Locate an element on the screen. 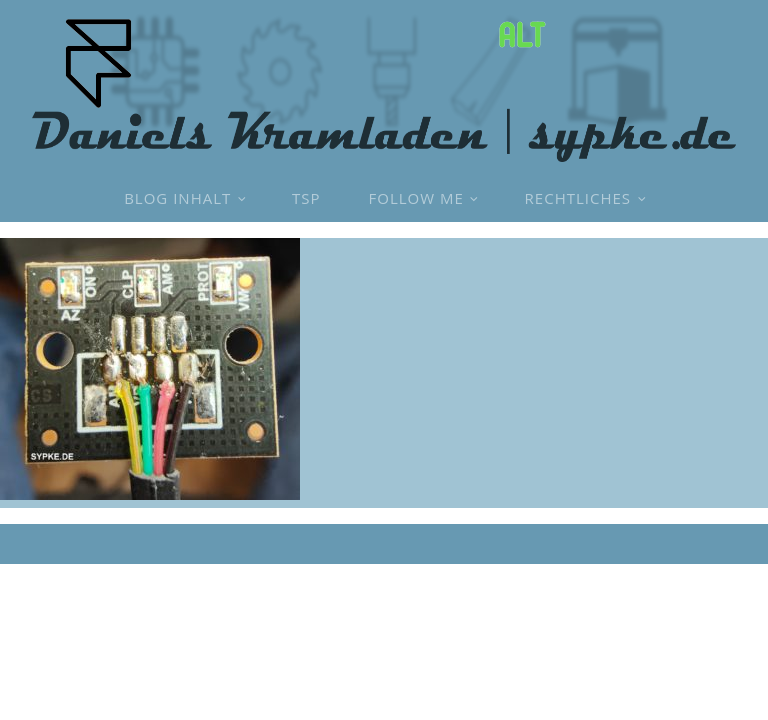 Image resolution: width=768 pixels, height=720 pixels. keyboard alt key indicator is located at coordinates (522, 34).